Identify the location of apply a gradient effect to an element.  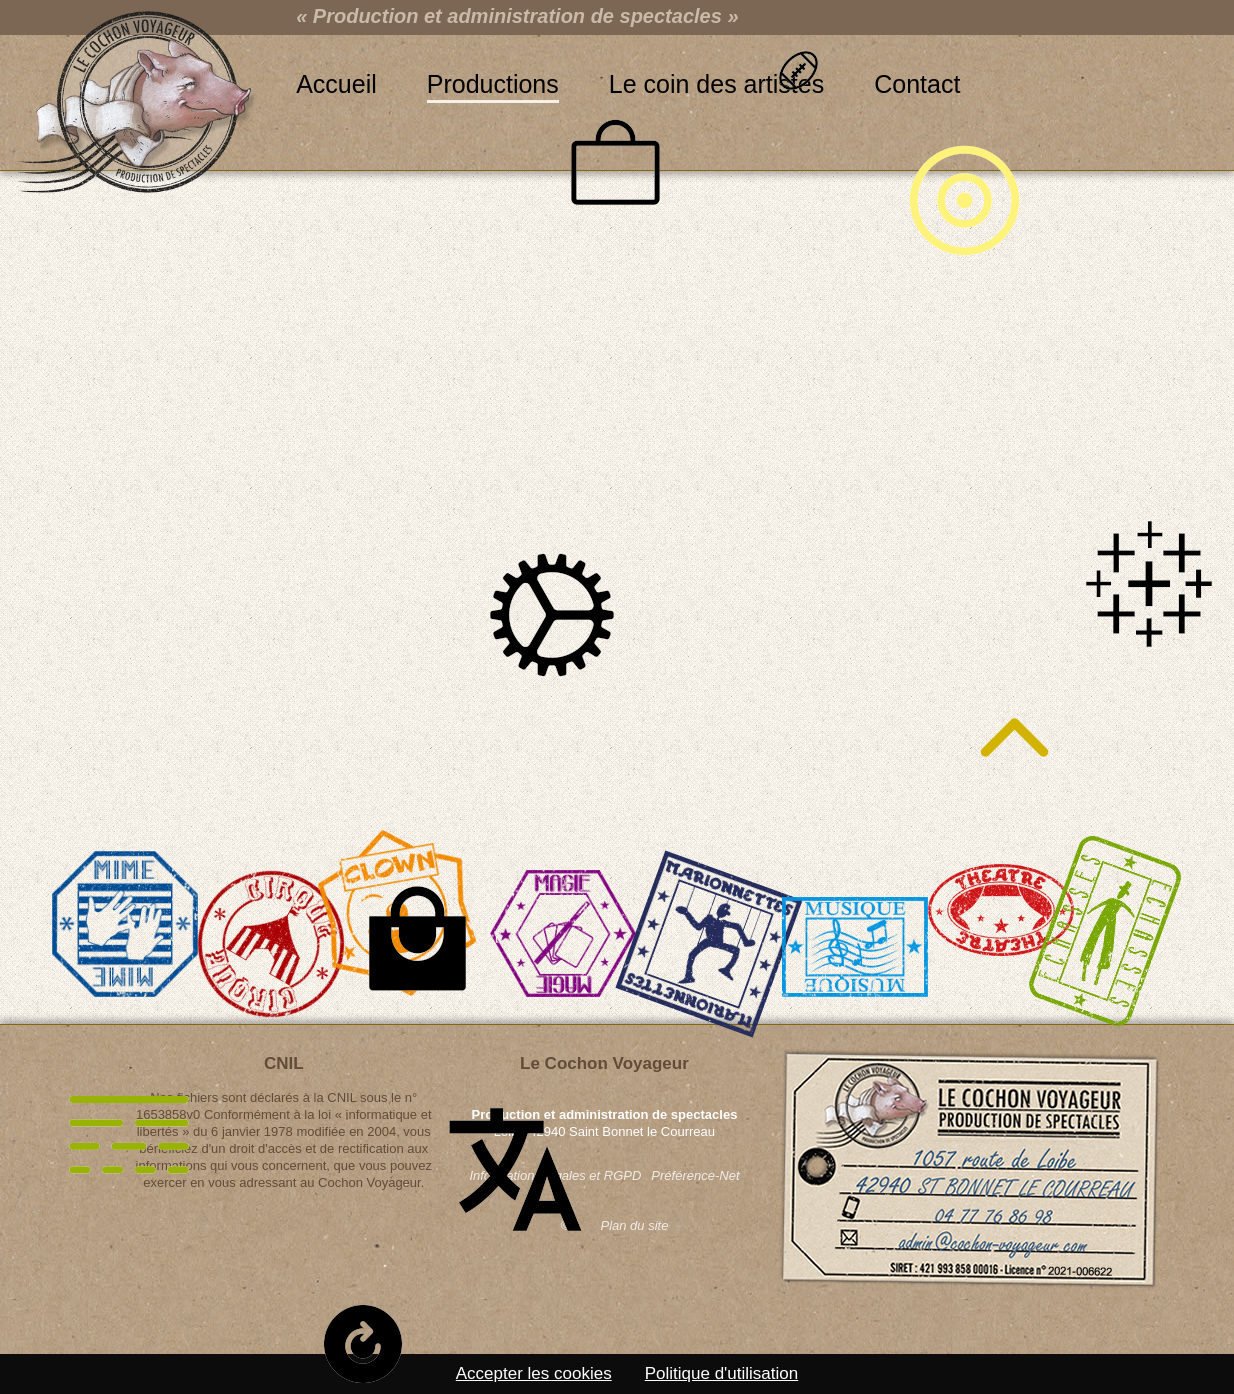
(129, 1137).